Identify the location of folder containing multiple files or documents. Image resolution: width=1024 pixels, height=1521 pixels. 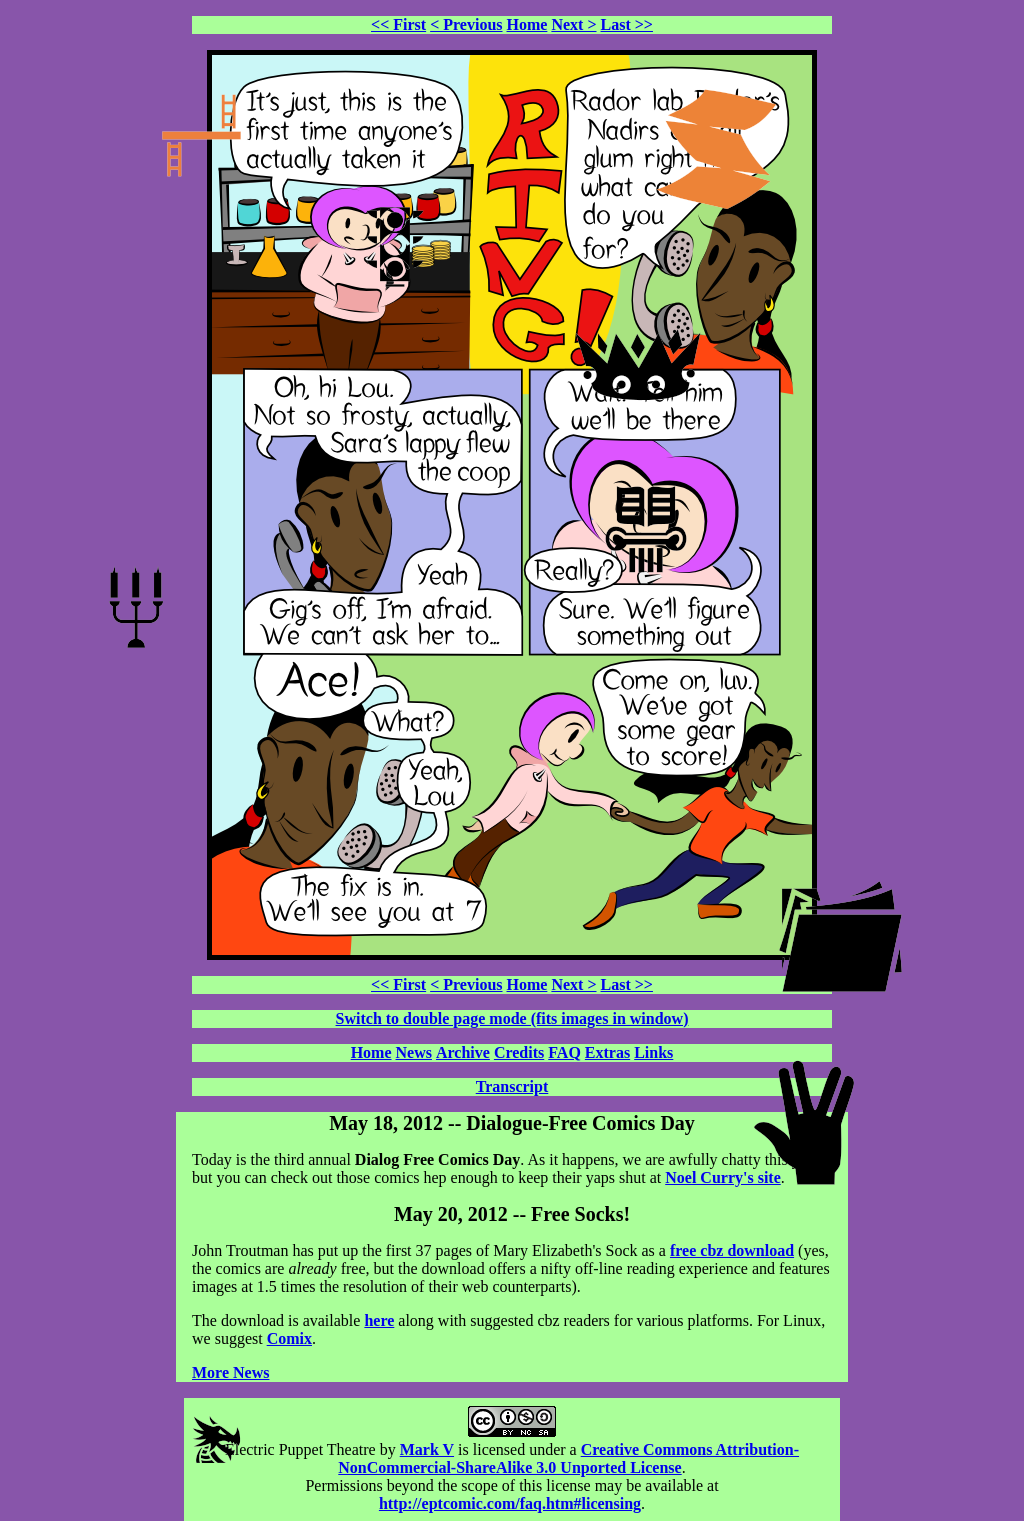
(840, 938).